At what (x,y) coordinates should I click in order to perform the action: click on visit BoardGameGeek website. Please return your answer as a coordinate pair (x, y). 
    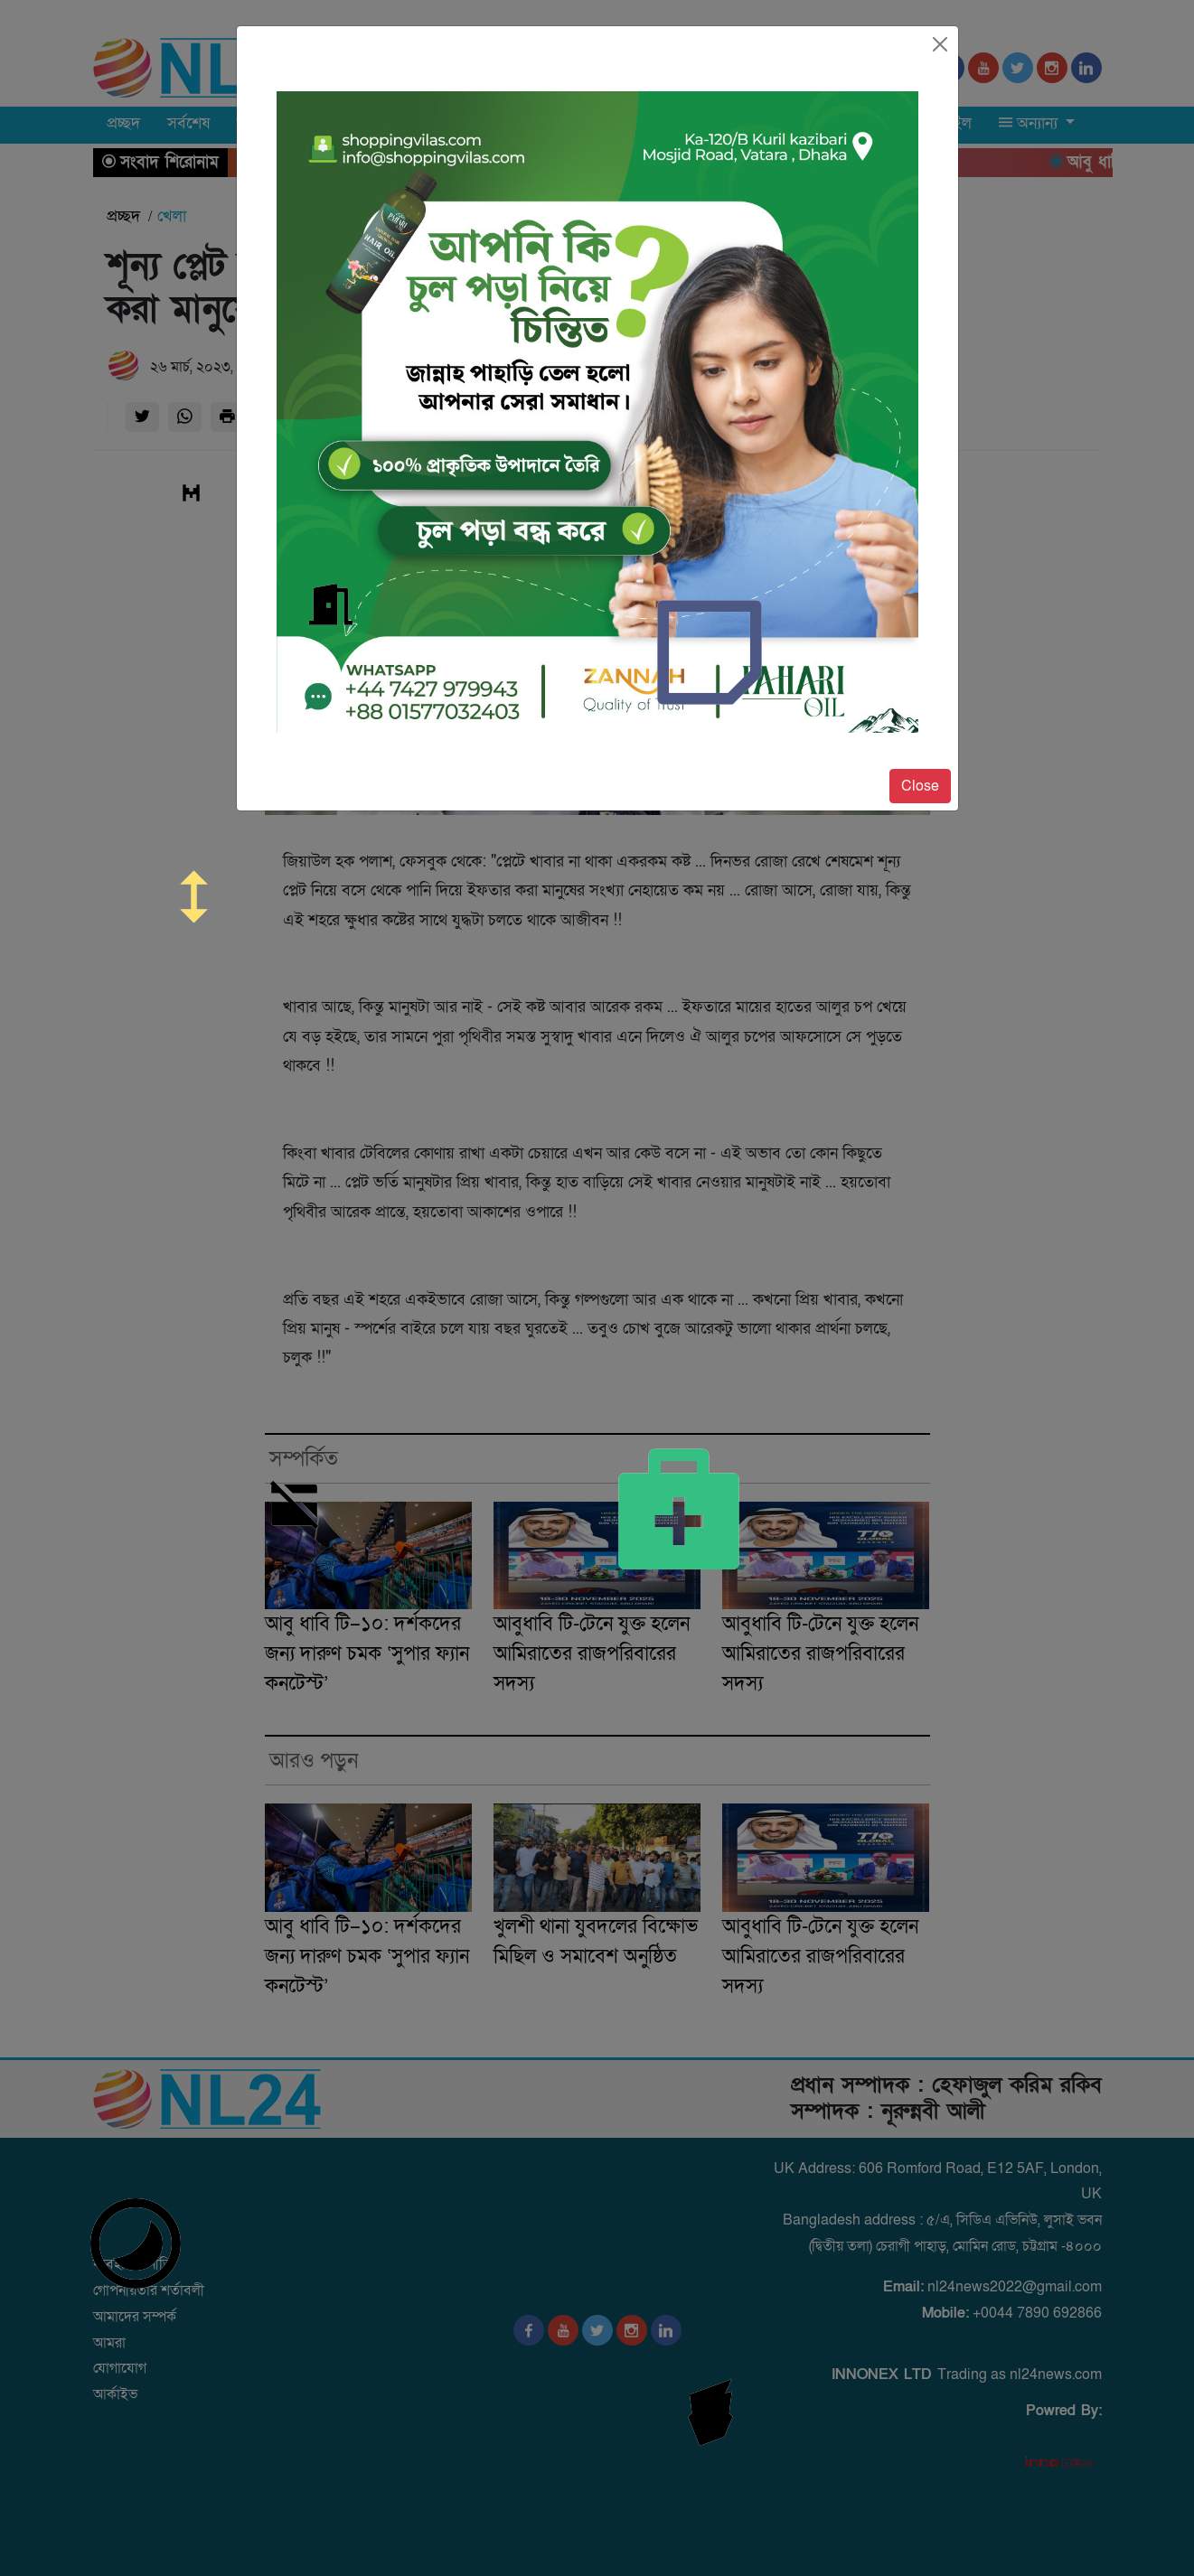
    Looking at the image, I should click on (710, 2412).